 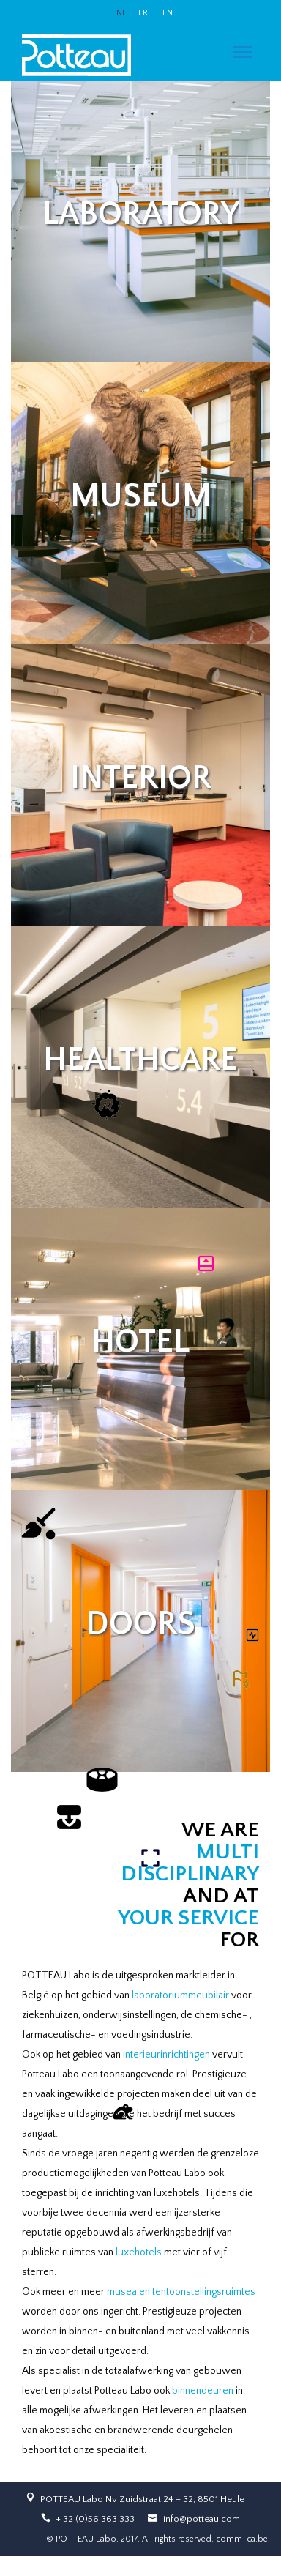 I want to click on expand the bottom bar panel, so click(x=206, y=1263).